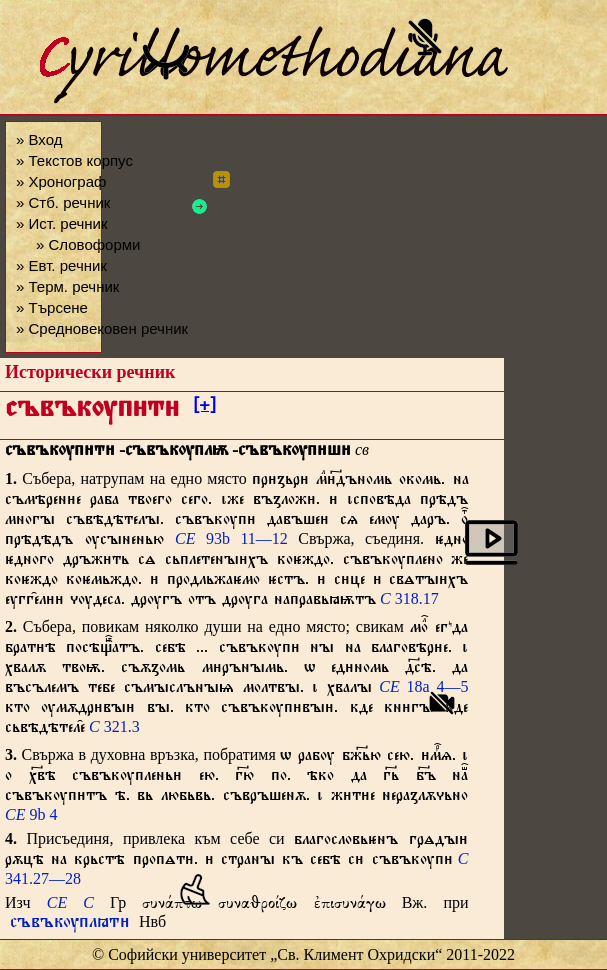 The image size is (607, 970). I want to click on view grid or table layout, so click(221, 179).